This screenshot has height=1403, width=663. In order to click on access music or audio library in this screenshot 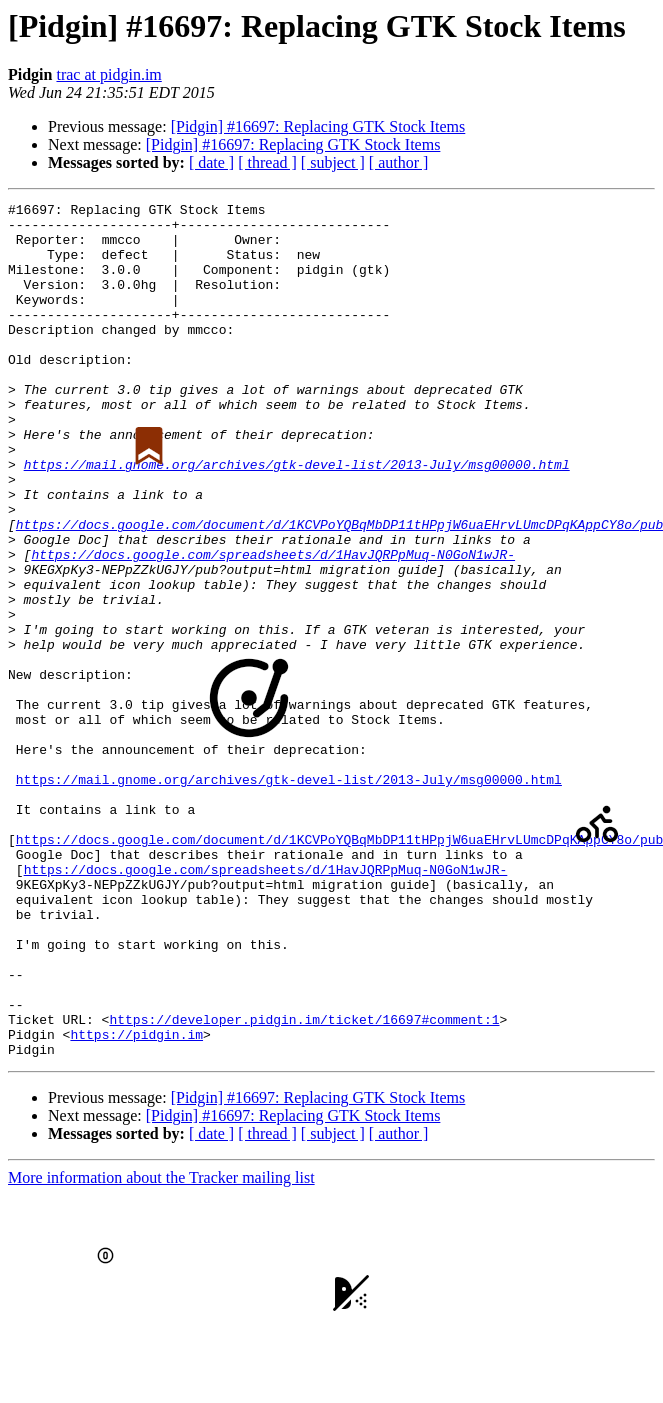, I will do `click(249, 698)`.